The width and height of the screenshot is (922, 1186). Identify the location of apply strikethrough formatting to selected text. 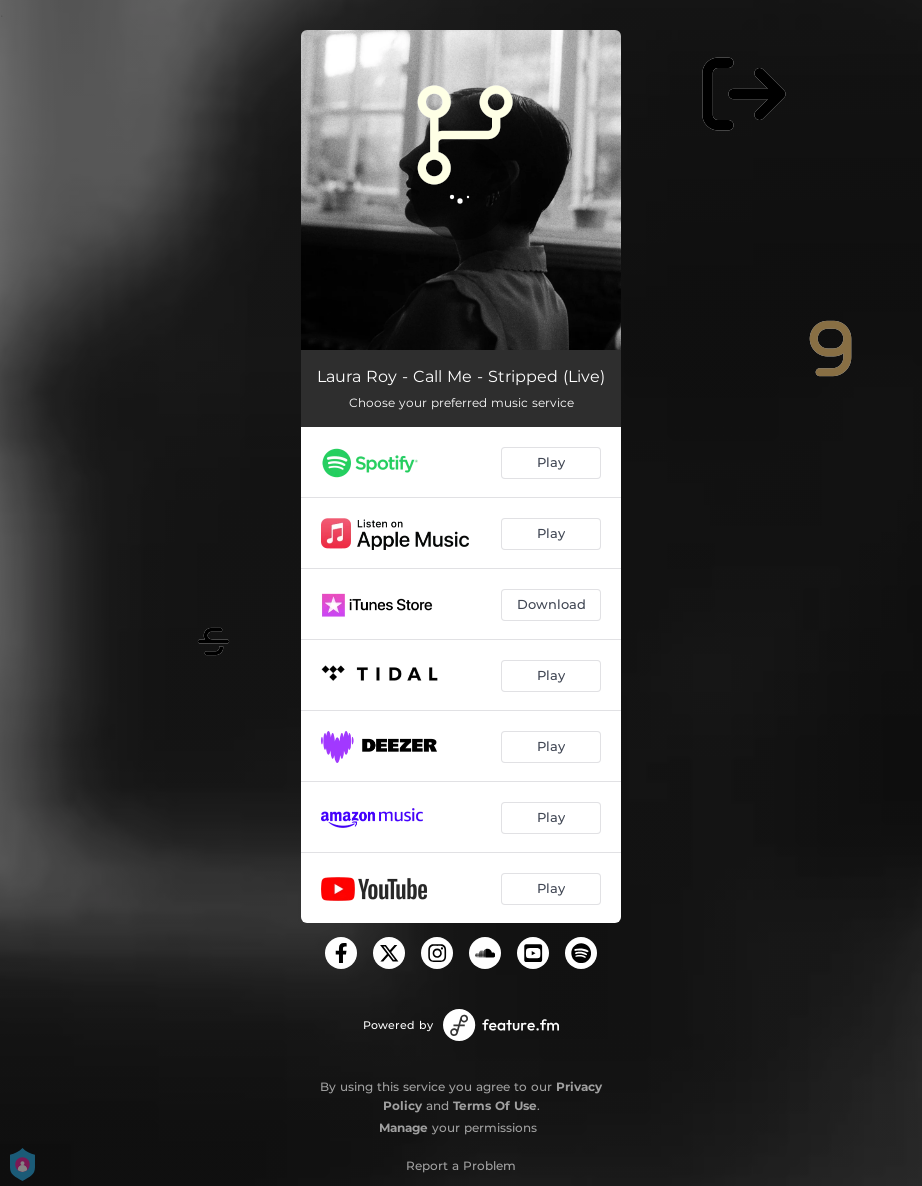
(213, 641).